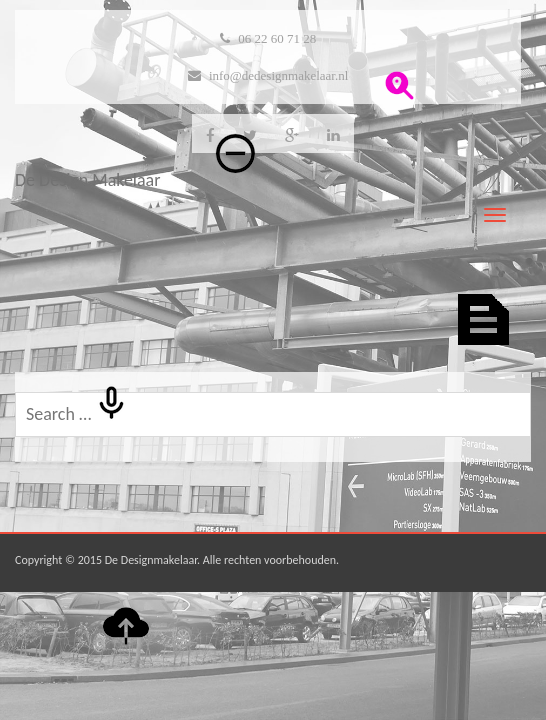  Describe the element at coordinates (399, 85) in the screenshot. I see `search for a location` at that location.